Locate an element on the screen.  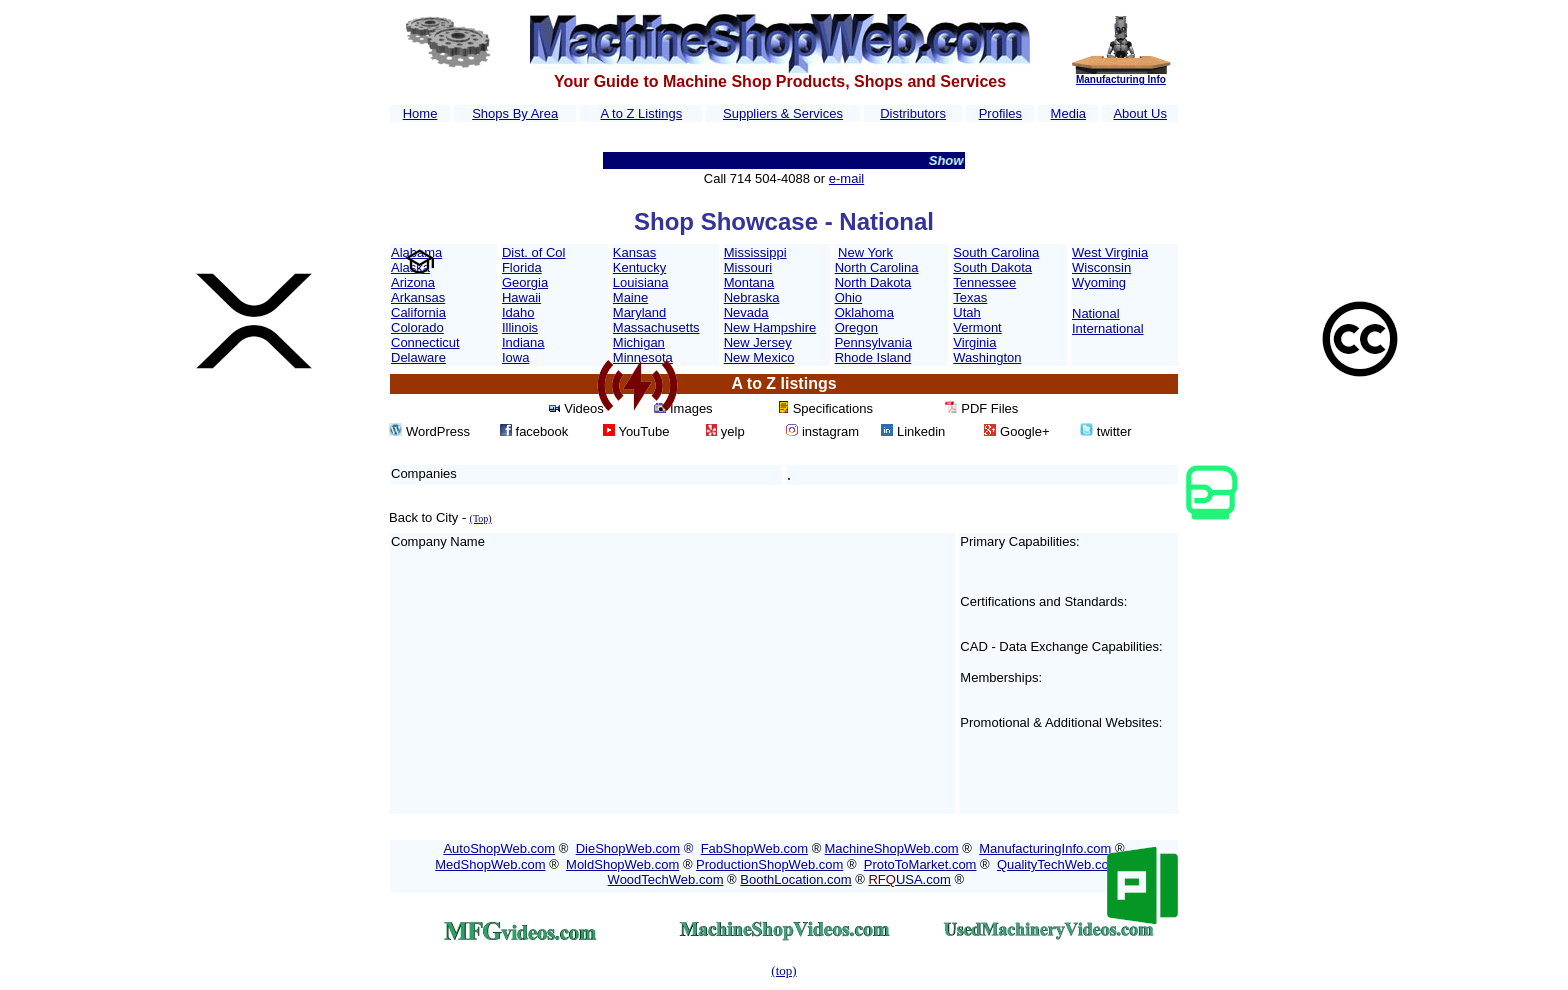
boxing or combat sports category is located at coordinates (1210, 492).